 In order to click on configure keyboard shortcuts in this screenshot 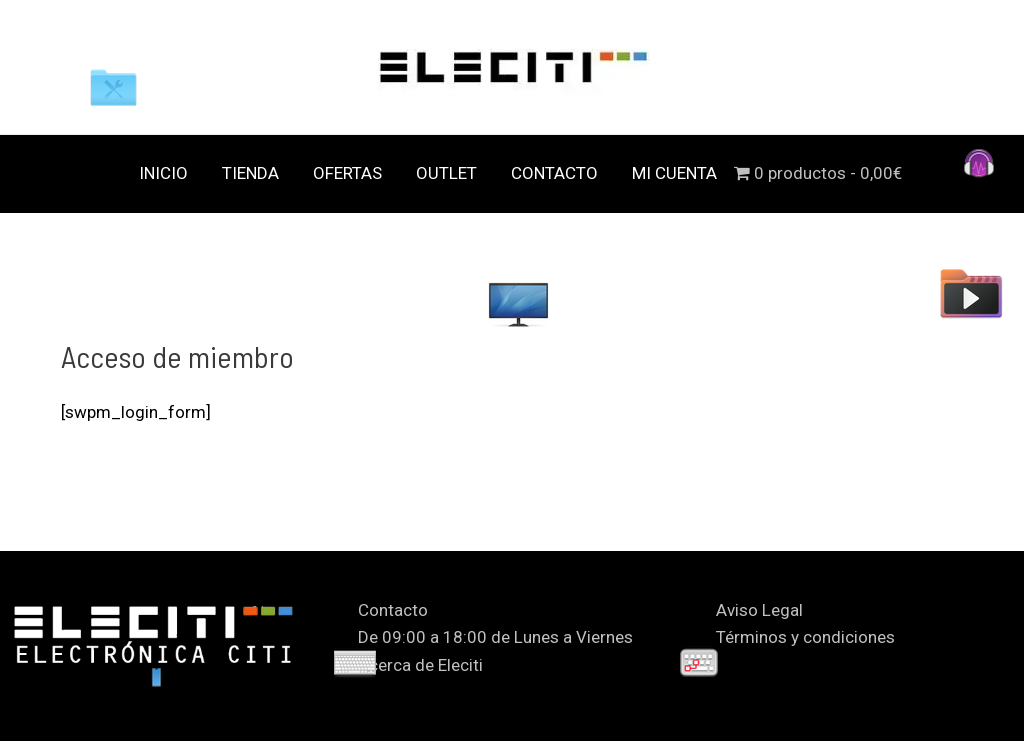, I will do `click(699, 663)`.